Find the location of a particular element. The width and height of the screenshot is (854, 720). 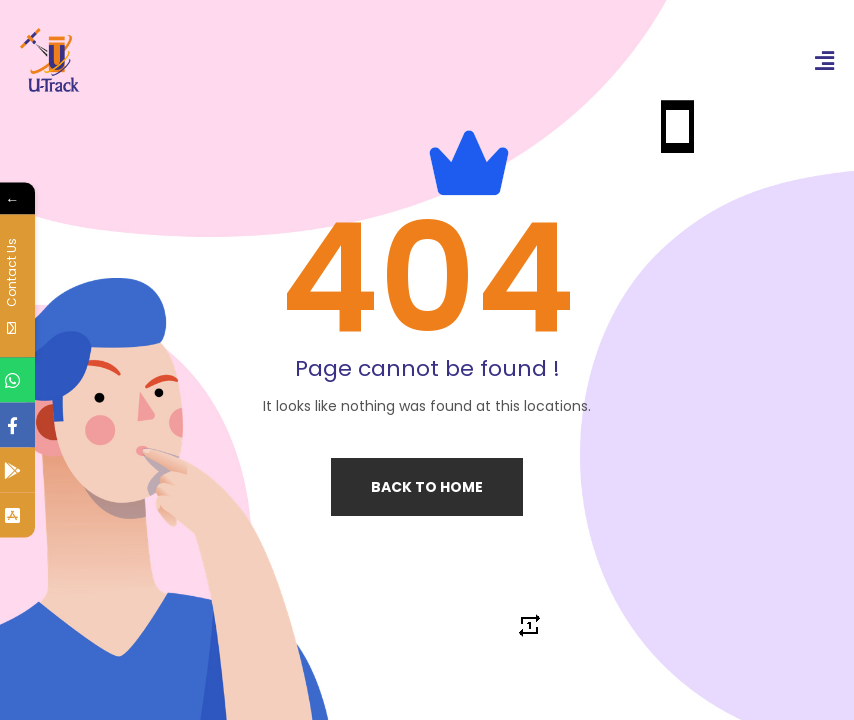

indicates premium or VIP membership status is located at coordinates (469, 167).